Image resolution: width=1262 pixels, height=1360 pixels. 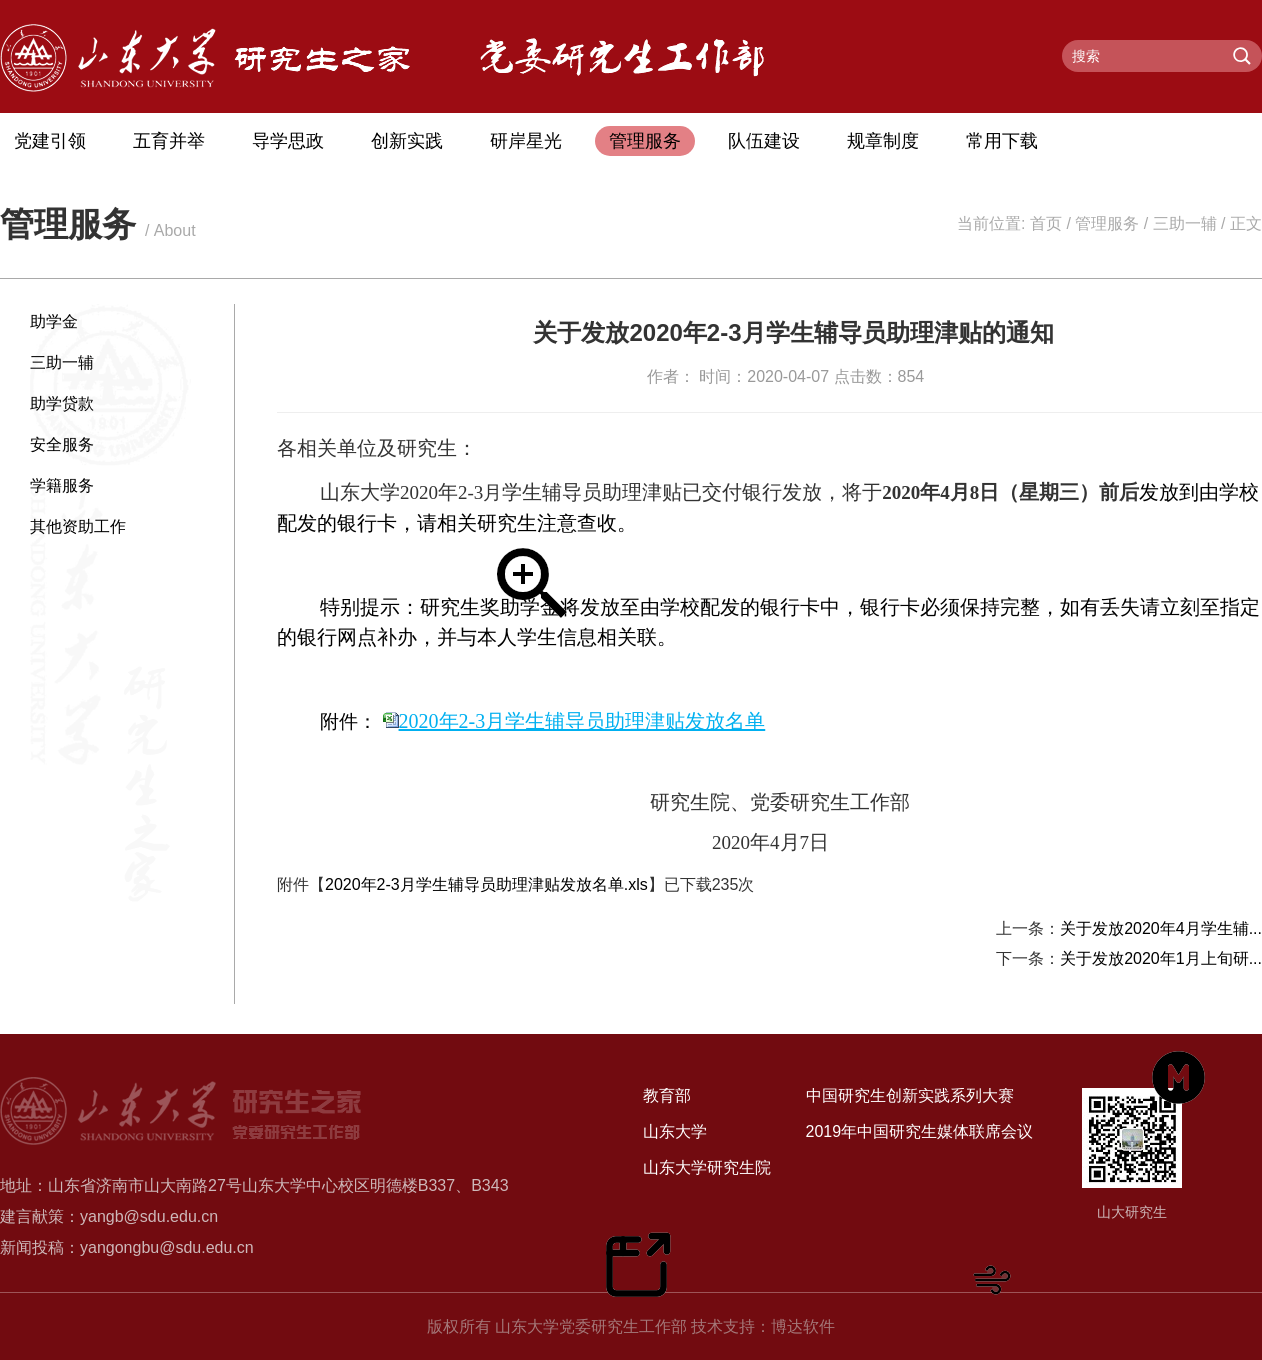 What do you see at coordinates (992, 1280) in the screenshot?
I see `view current wind conditions` at bounding box center [992, 1280].